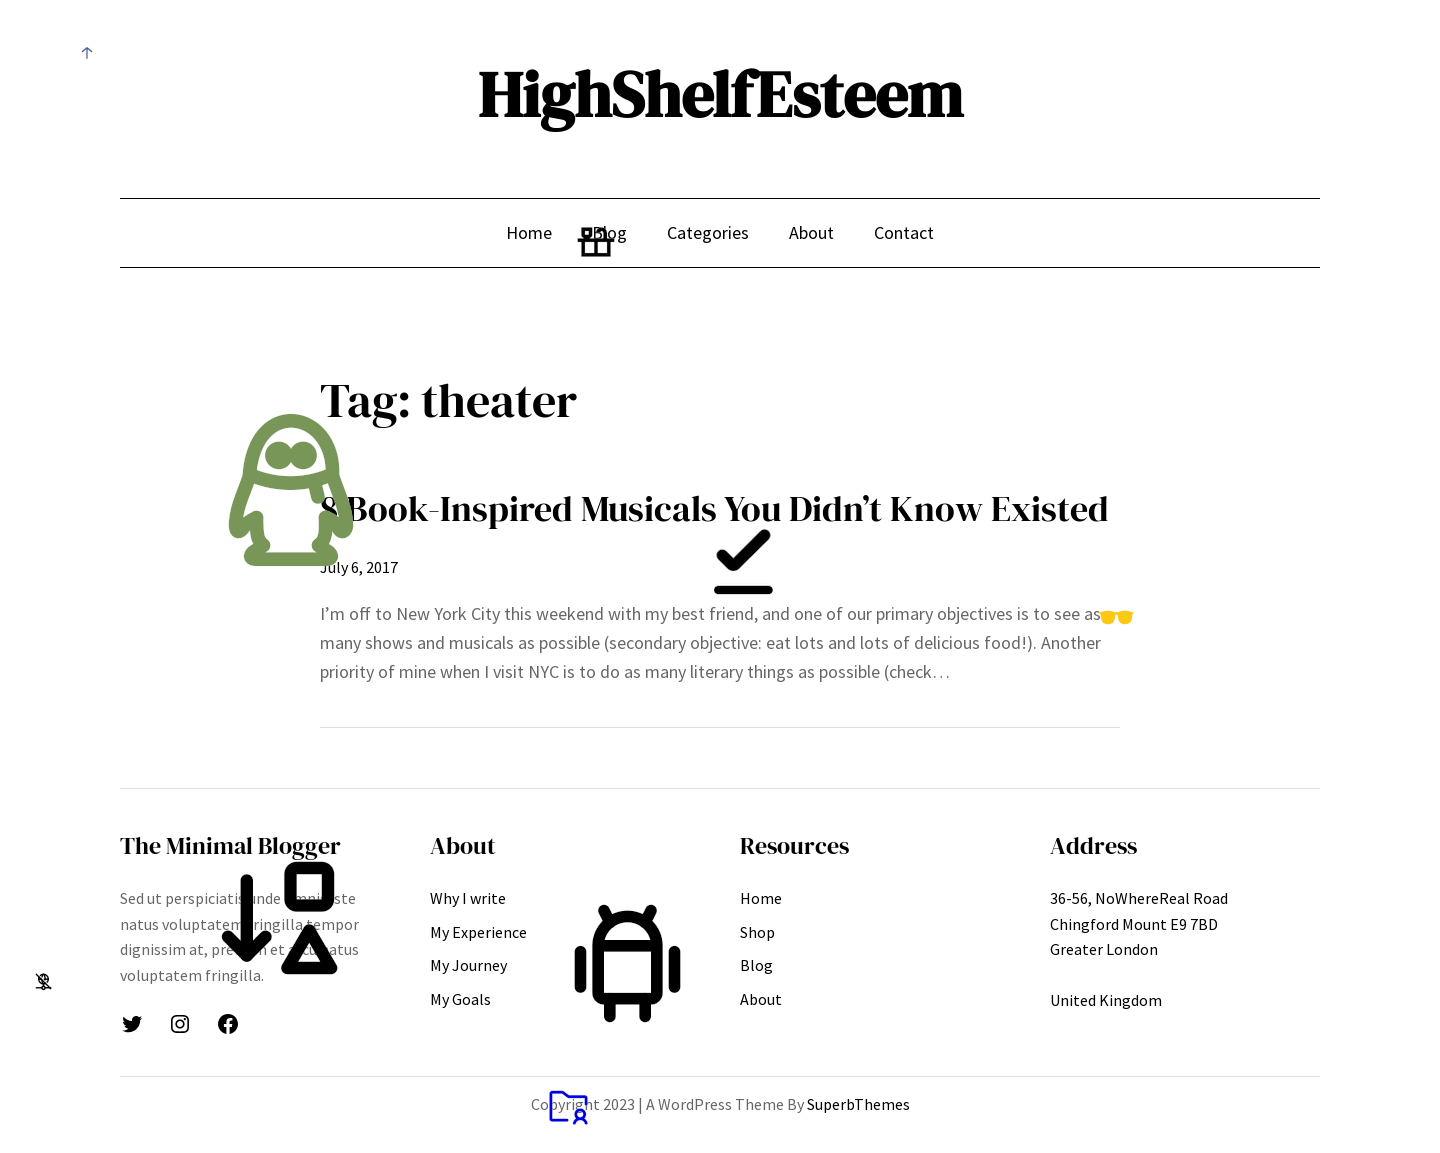 This screenshot has width=1440, height=1153. I want to click on download complete, so click(743, 560).